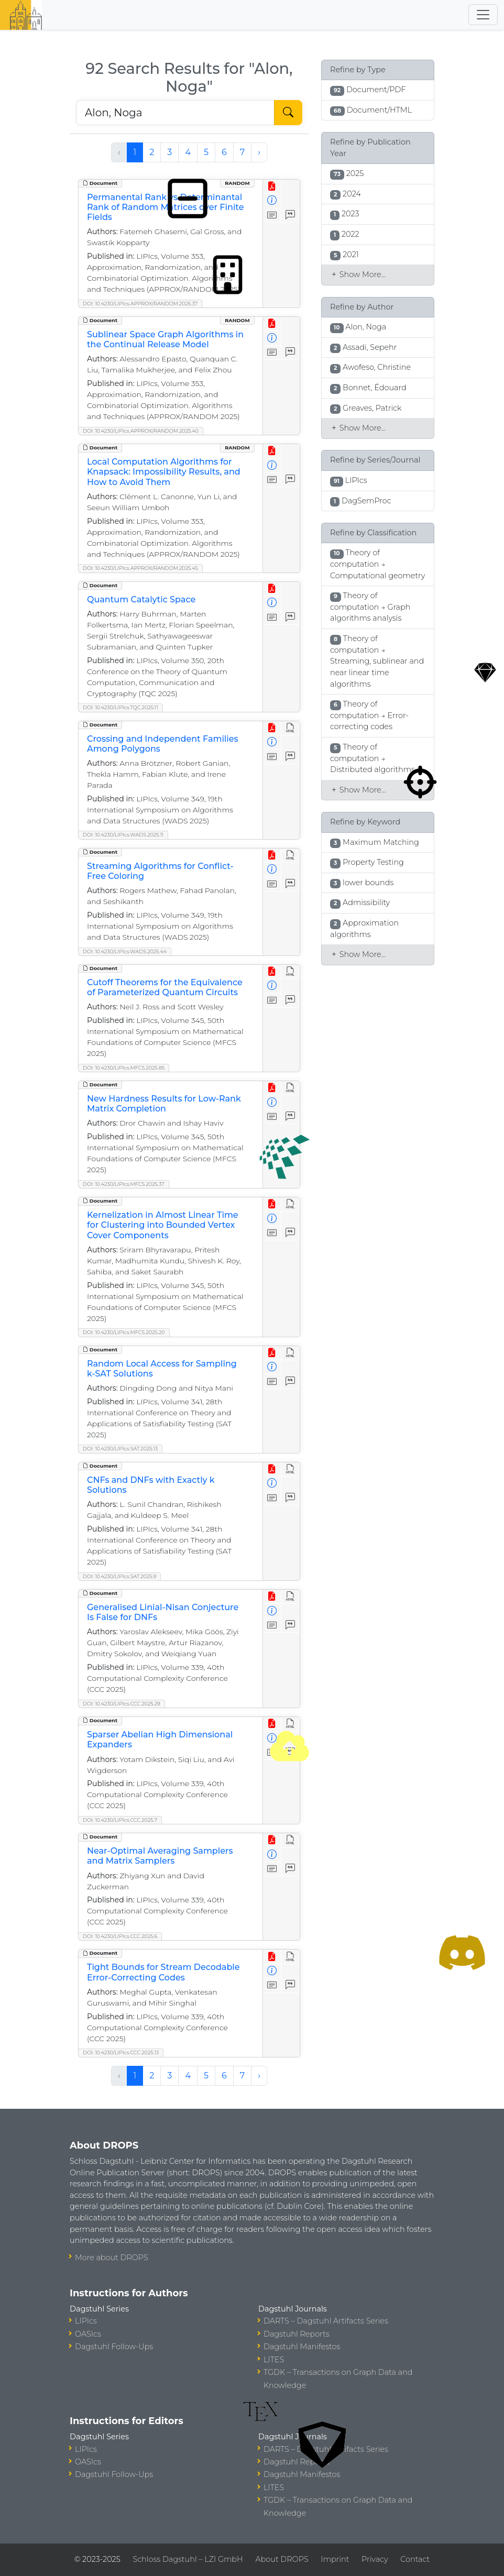  What do you see at coordinates (284, 1155) in the screenshot?
I see `schlix CMS brand logo` at bounding box center [284, 1155].